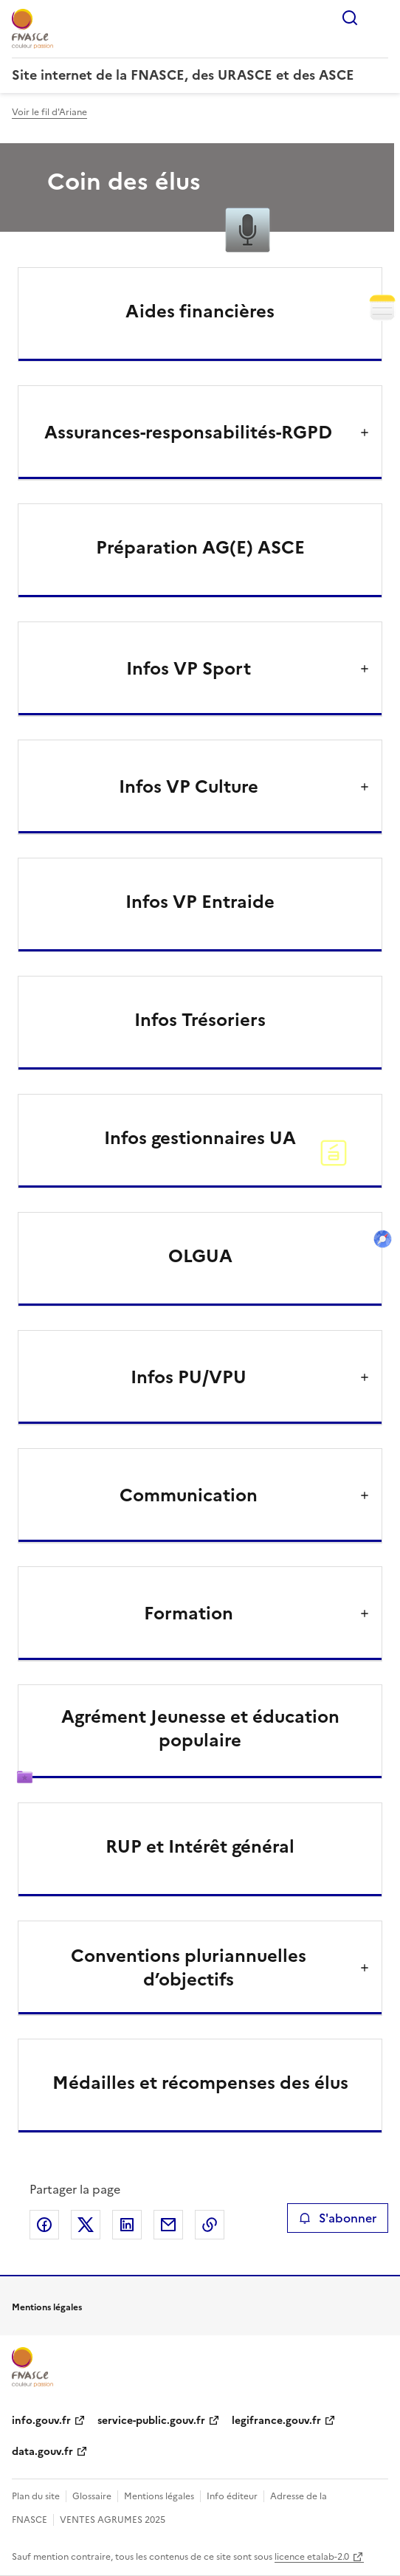 The height and width of the screenshot is (2576, 400). Describe the element at coordinates (247, 230) in the screenshot. I see `activate voice dictation` at that location.